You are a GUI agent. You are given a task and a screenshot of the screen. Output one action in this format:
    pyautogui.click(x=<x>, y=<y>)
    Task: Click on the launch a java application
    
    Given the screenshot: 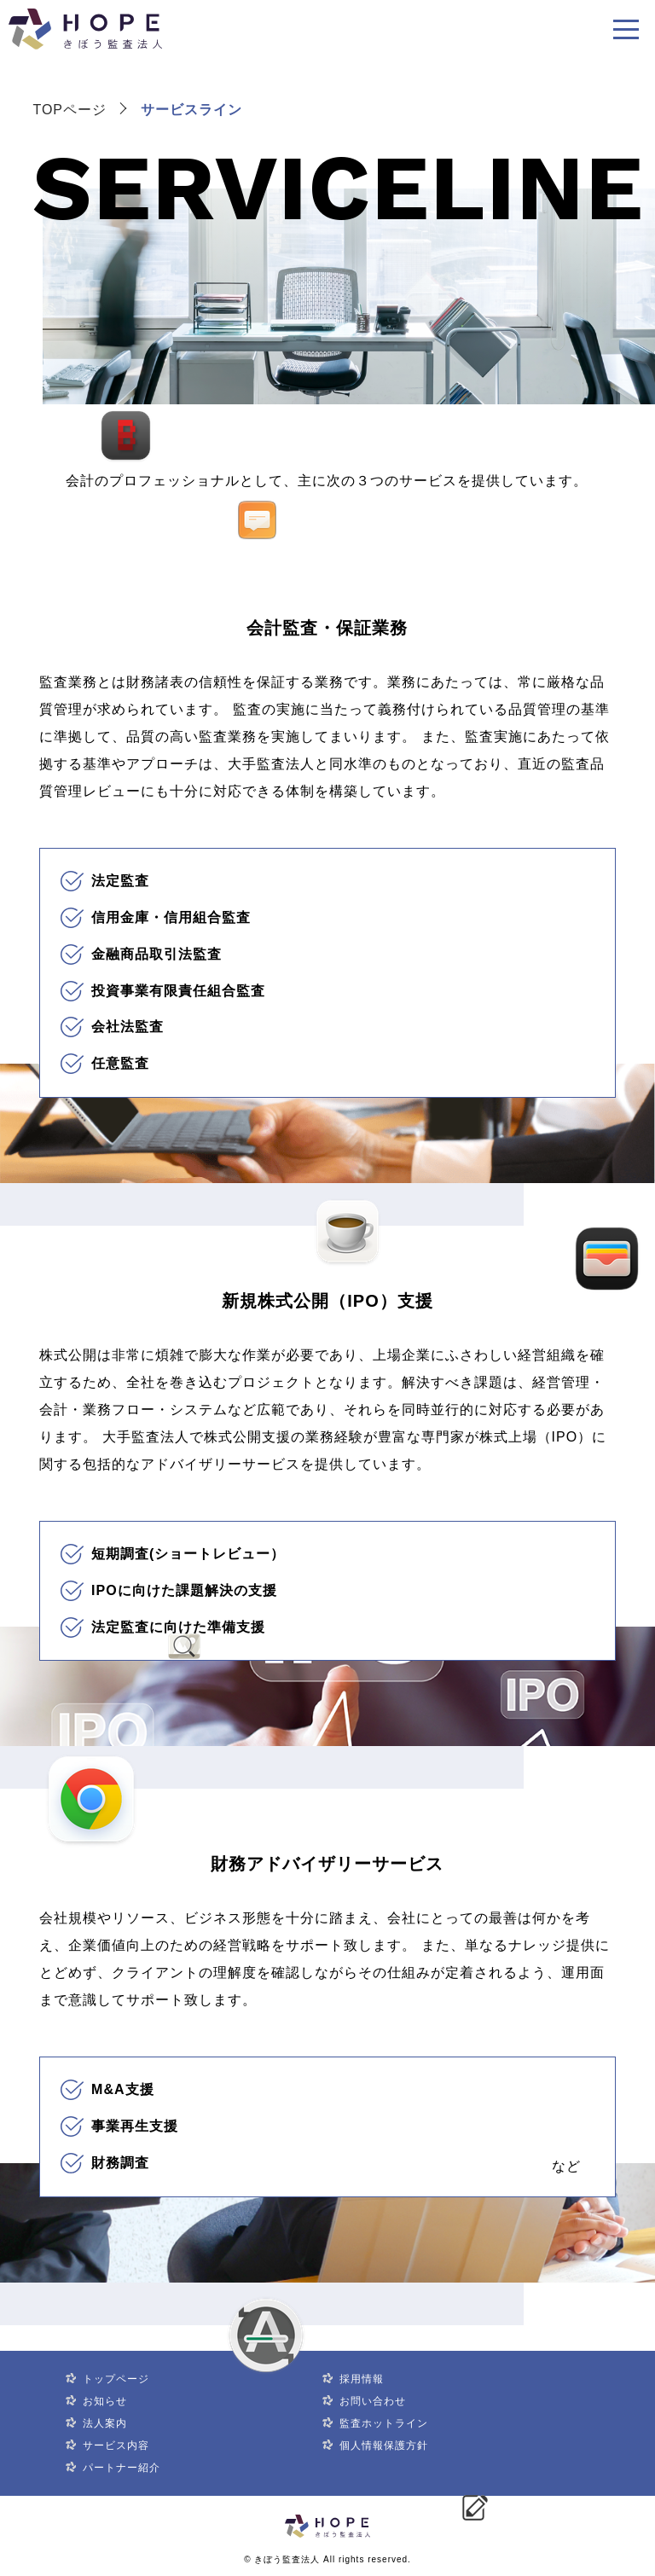 What is the action you would take?
    pyautogui.click(x=347, y=1231)
    